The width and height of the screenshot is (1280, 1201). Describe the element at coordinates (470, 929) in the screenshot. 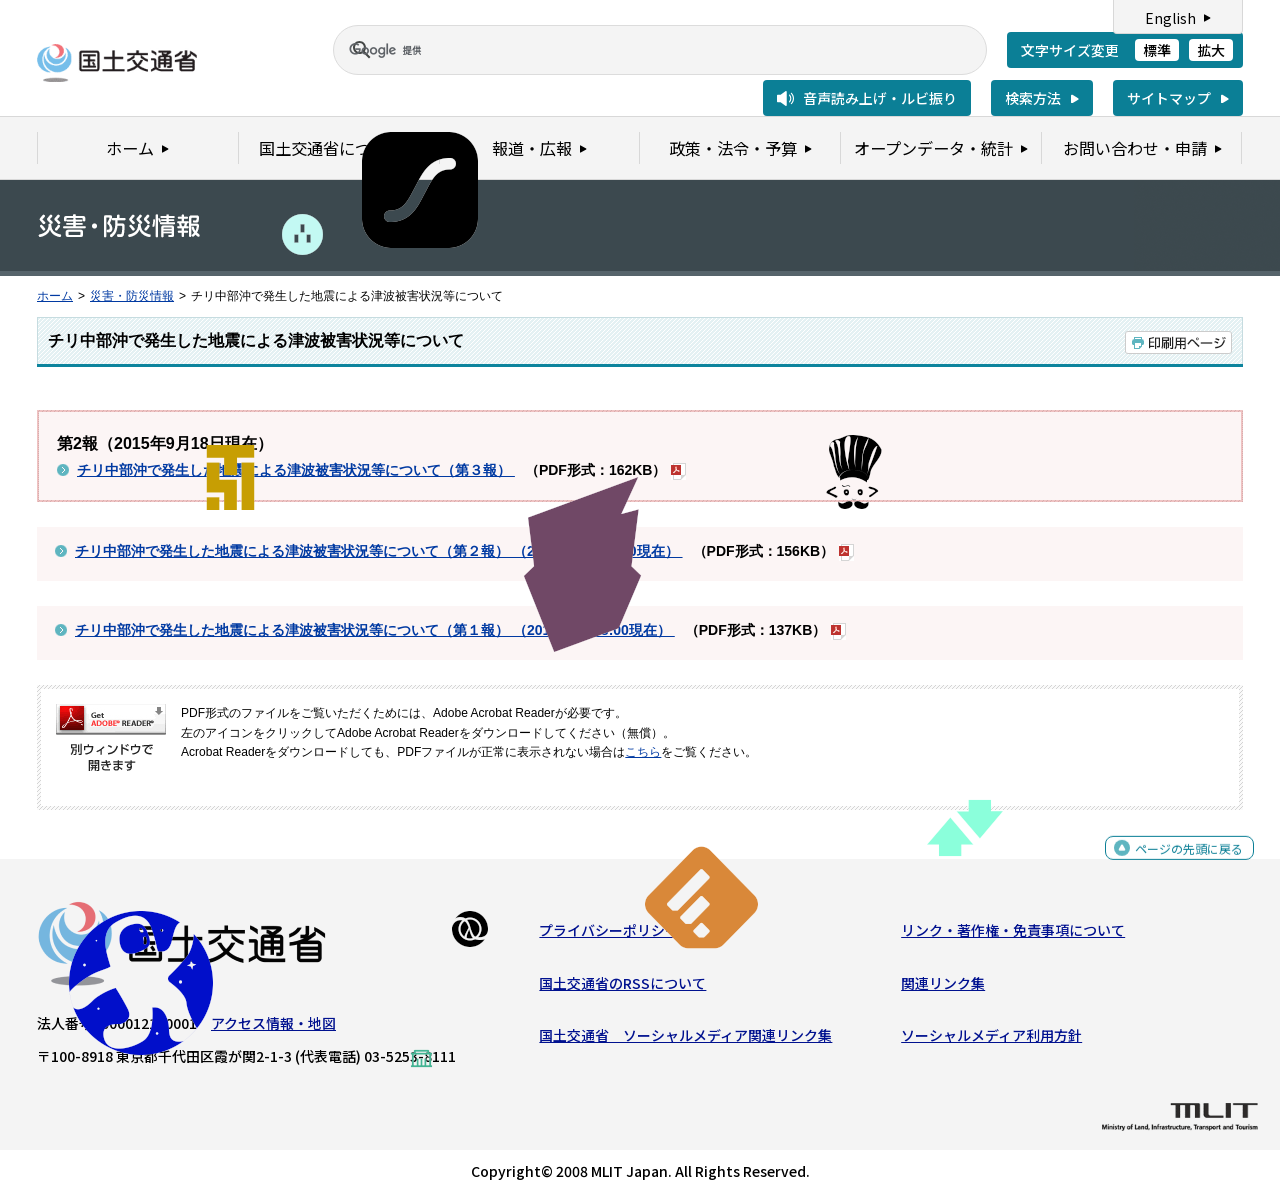

I see `clojure programming language logo` at that location.